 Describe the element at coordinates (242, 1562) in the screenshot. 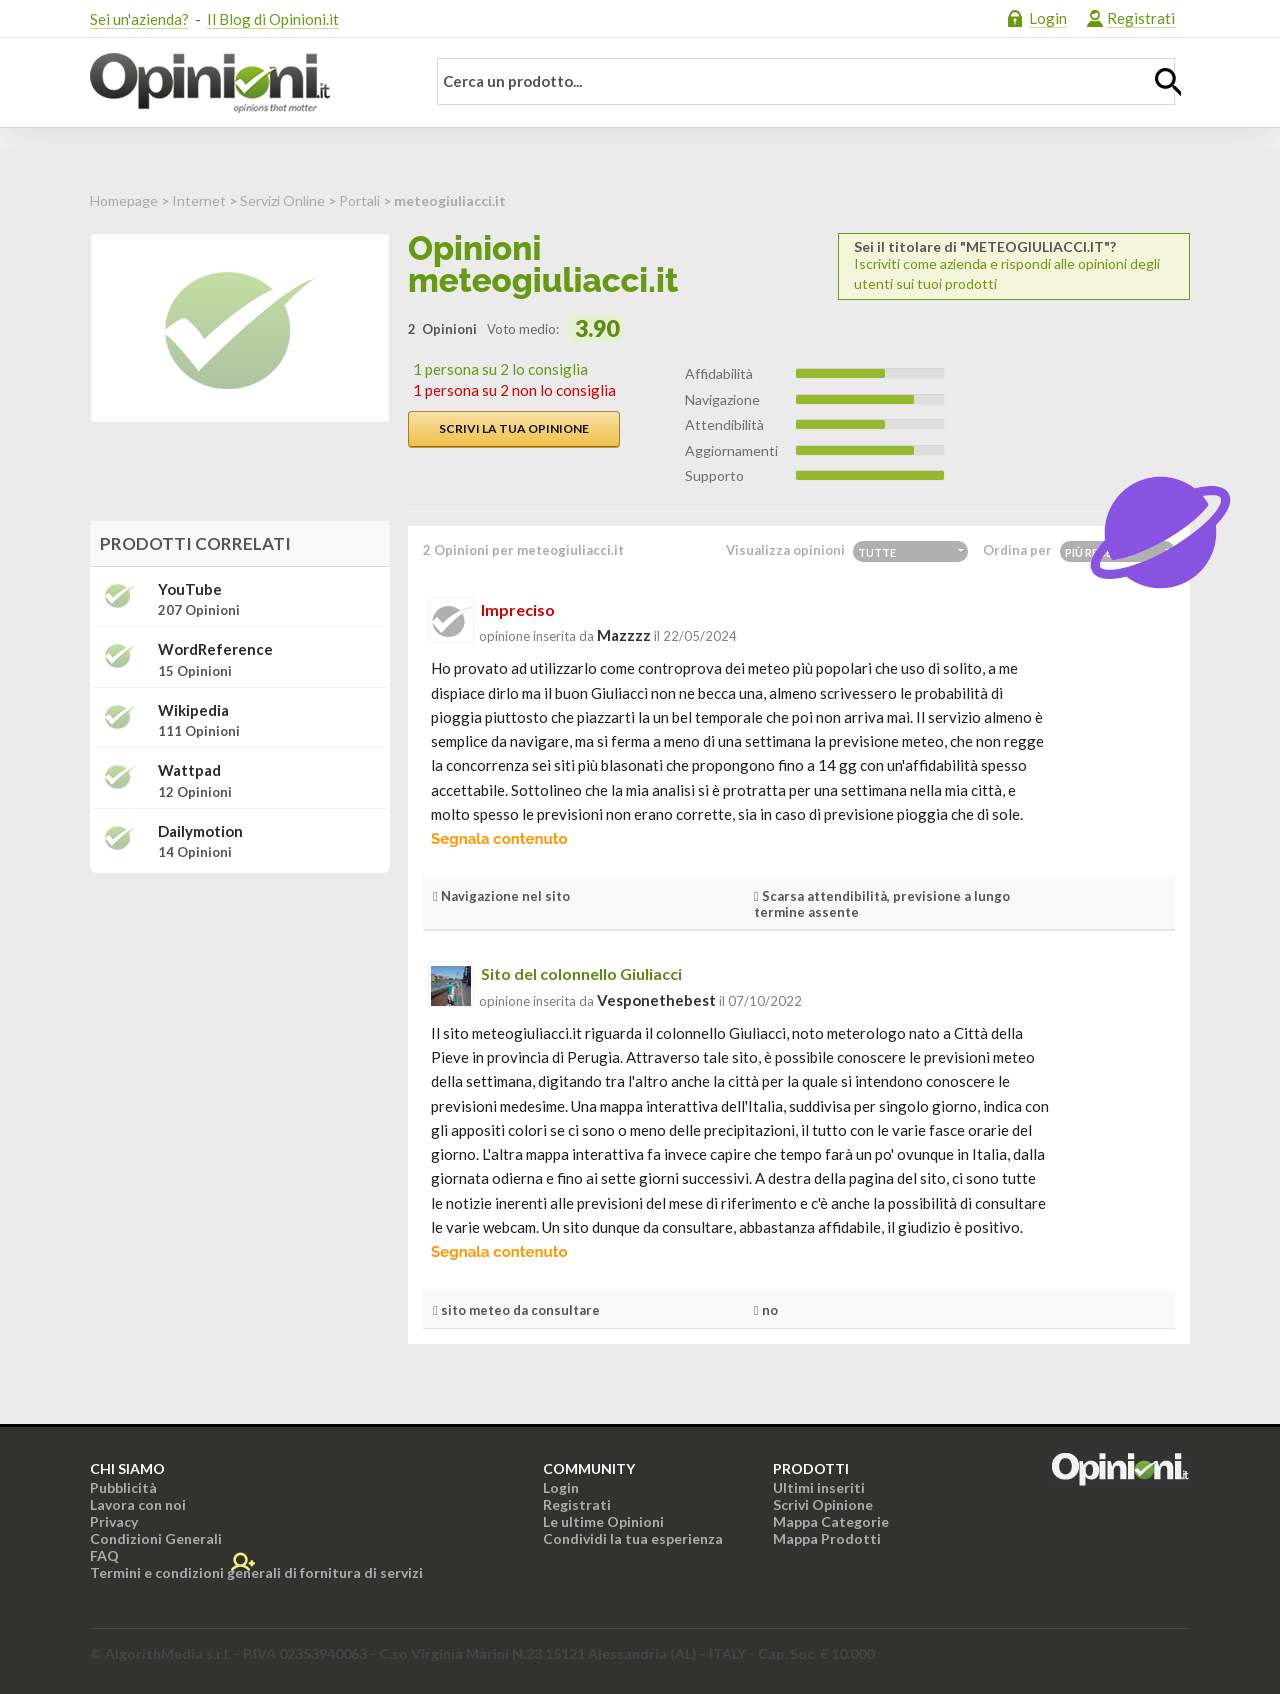

I see `add a new user or contact` at that location.